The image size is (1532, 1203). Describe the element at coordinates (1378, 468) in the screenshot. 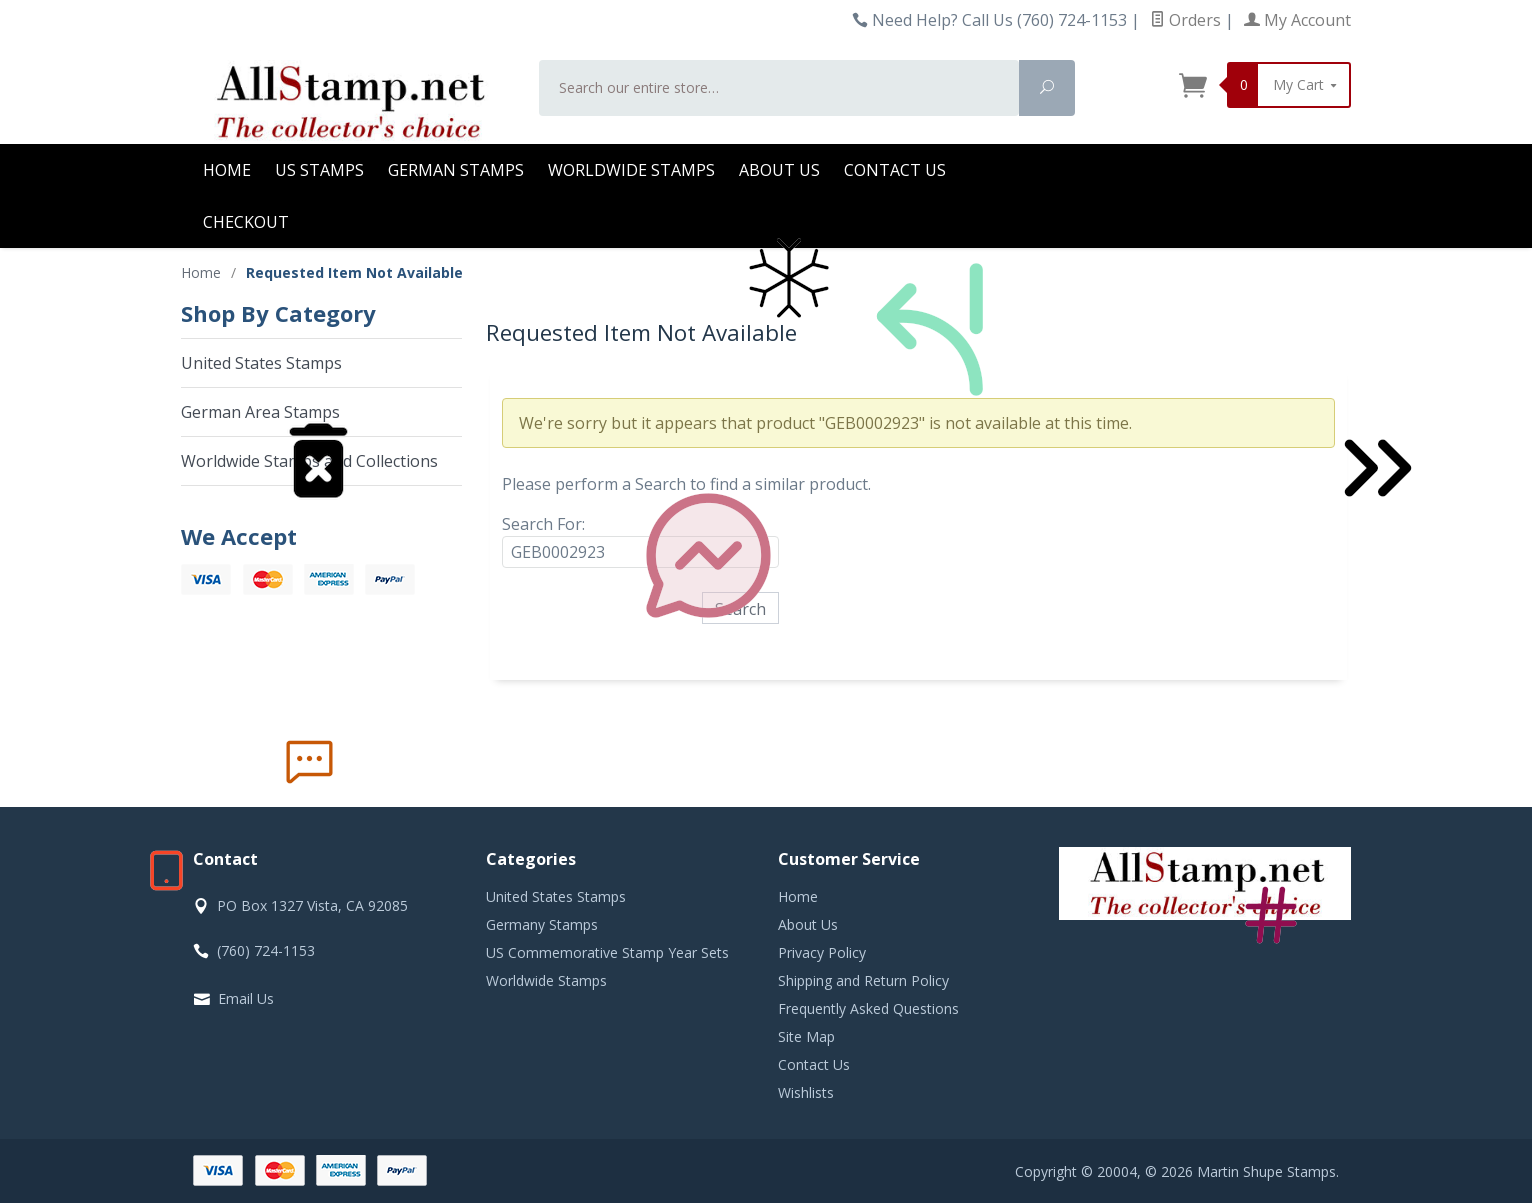

I see `skip forward or advance to next item` at that location.